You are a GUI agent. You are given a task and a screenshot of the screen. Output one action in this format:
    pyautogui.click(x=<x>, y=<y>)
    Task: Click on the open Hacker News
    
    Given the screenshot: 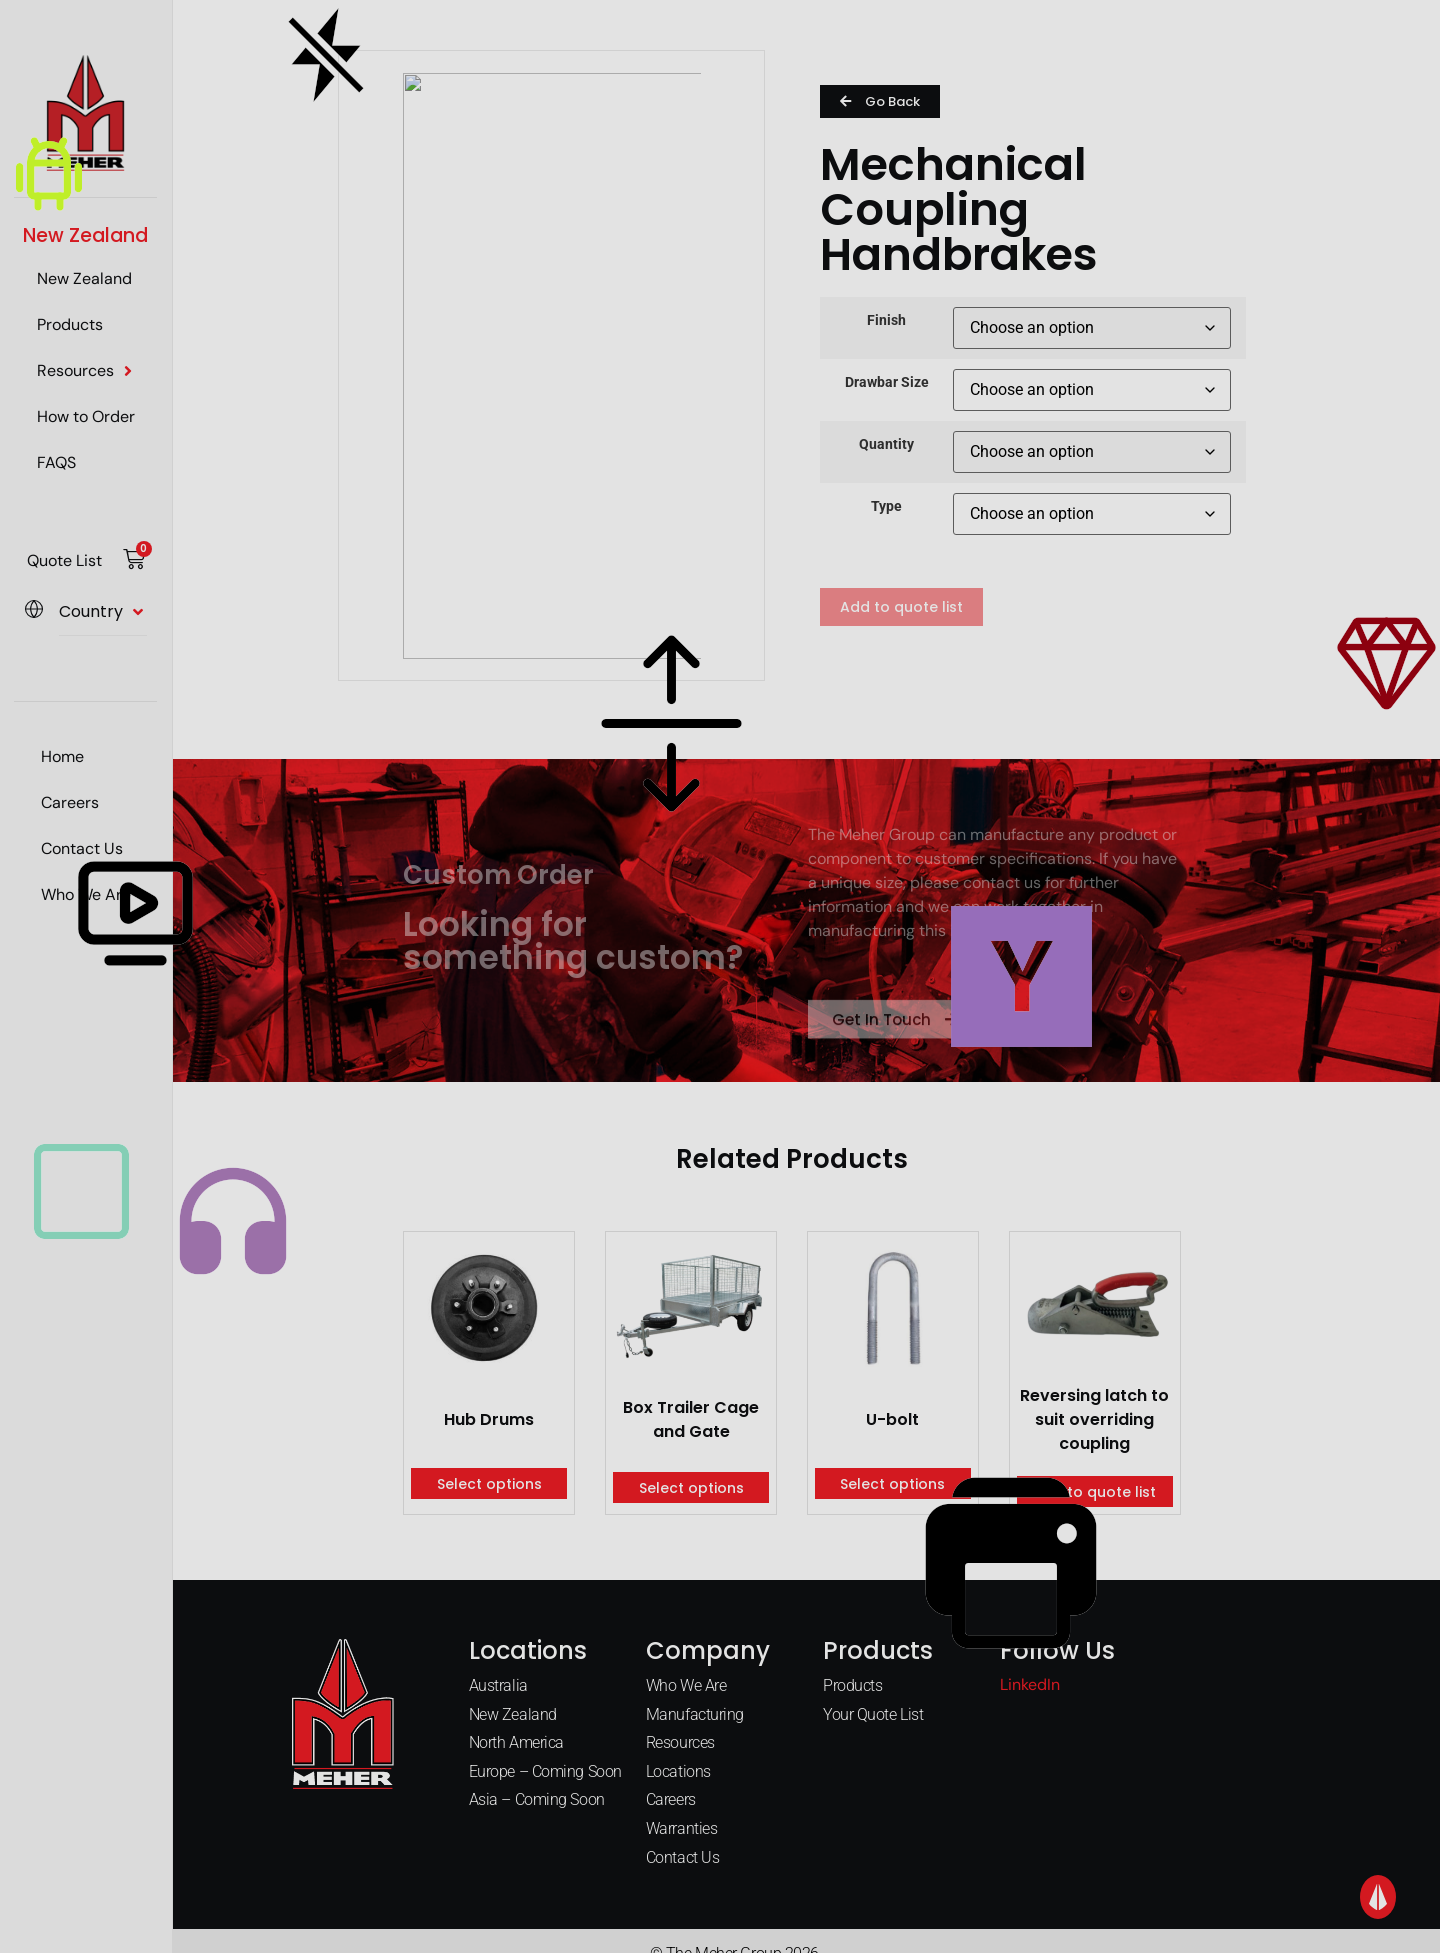 What is the action you would take?
    pyautogui.click(x=1021, y=976)
    